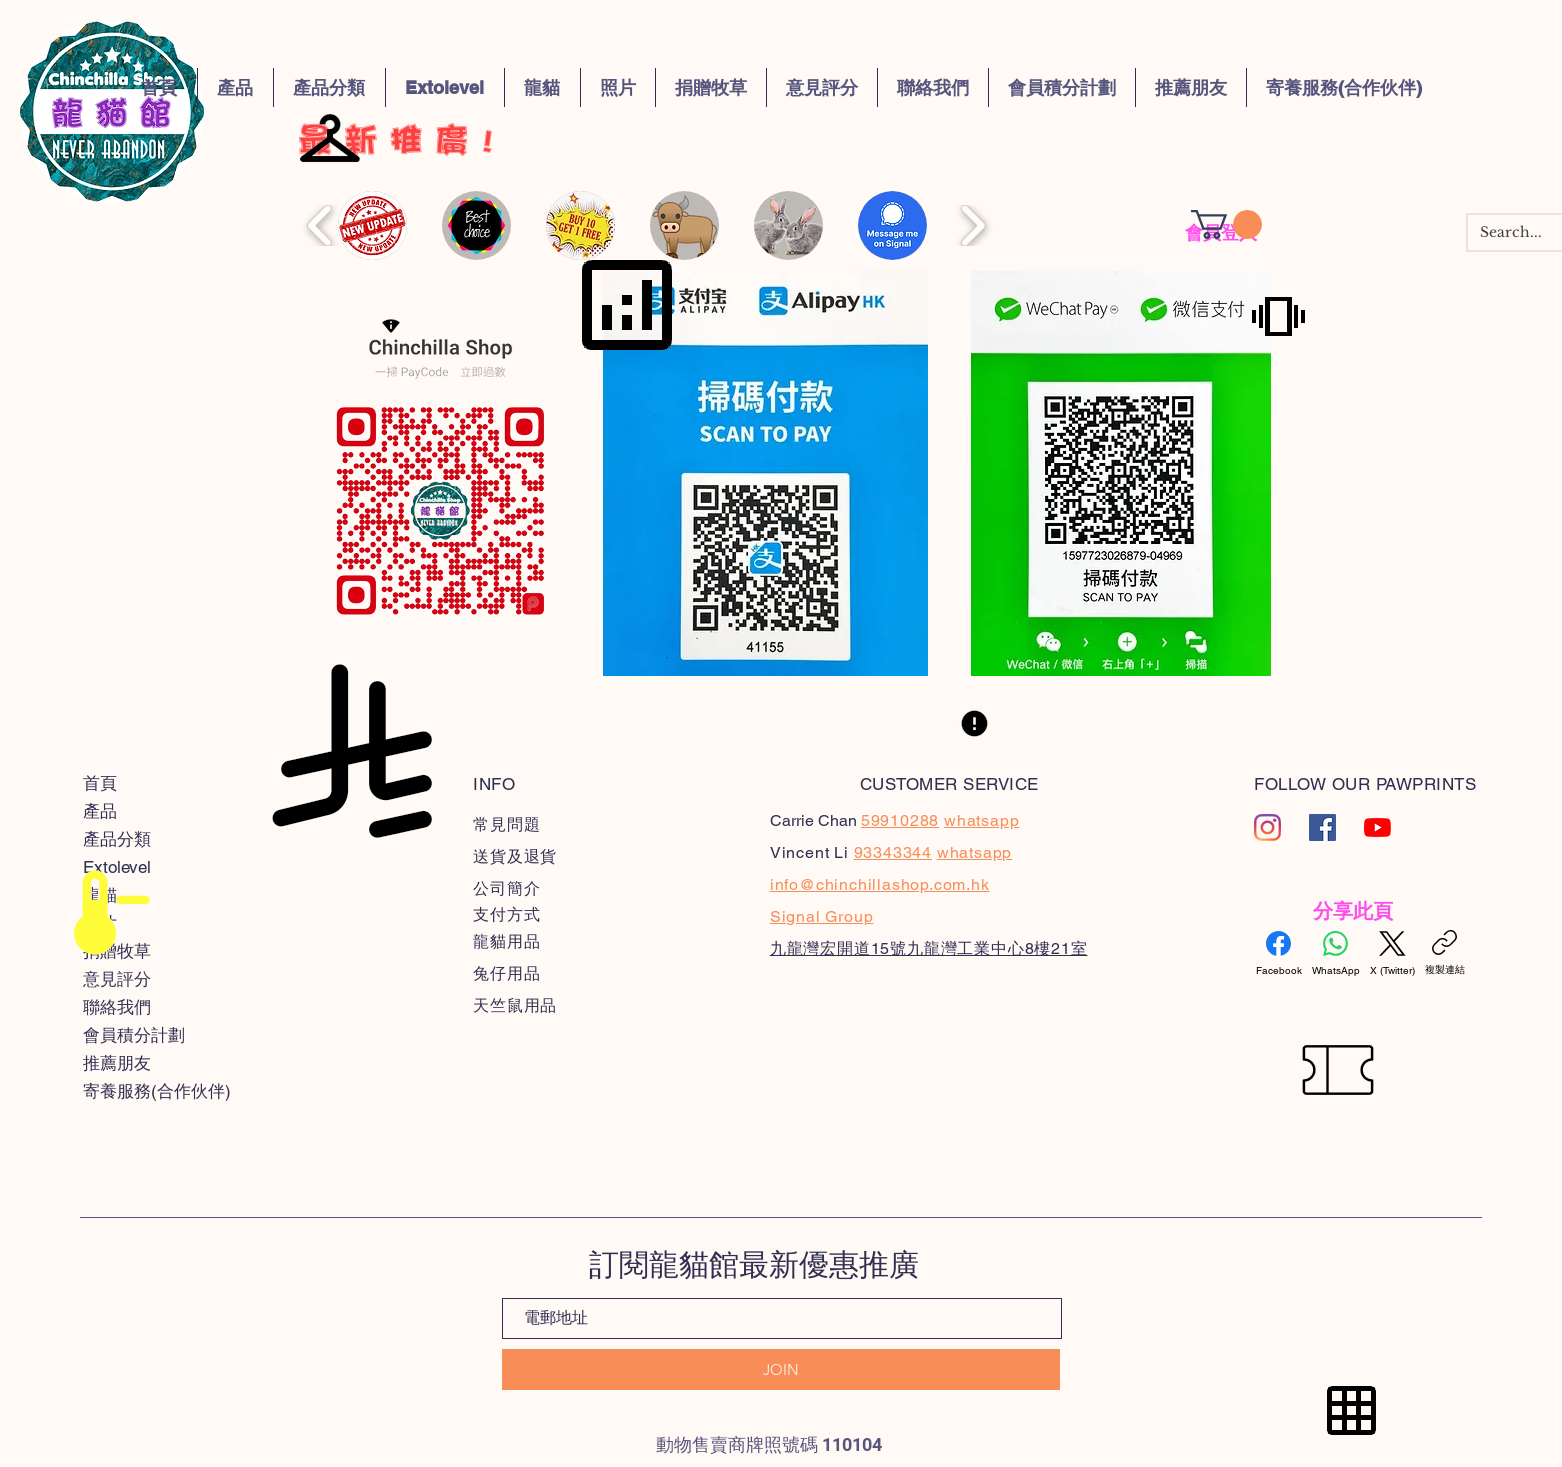  Describe the element at coordinates (627, 305) in the screenshot. I see `view analytics and statistics` at that location.